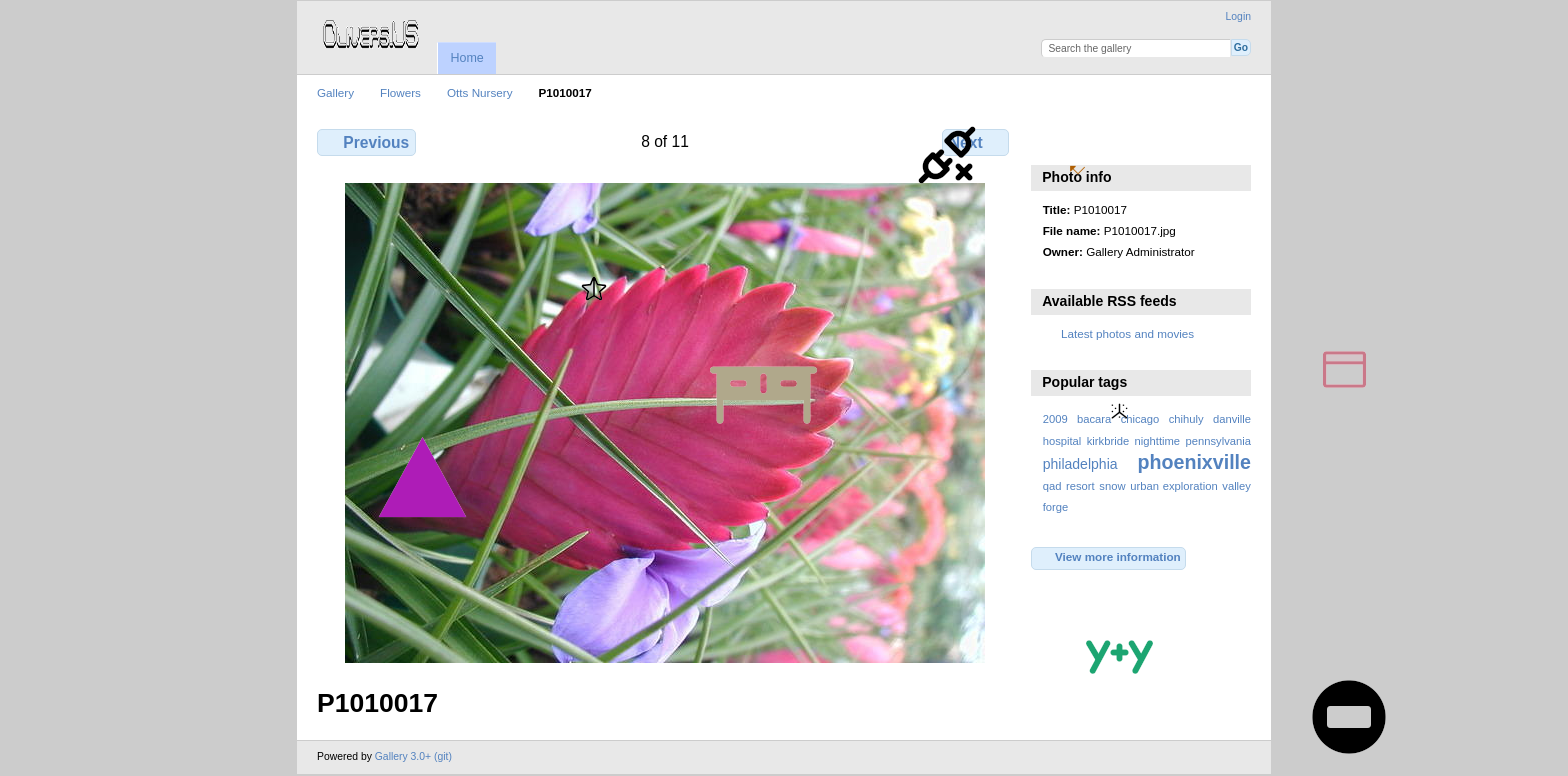  What do you see at coordinates (1119, 411) in the screenshot?
I see `view 3D scatter plot visualization` at bounding box center [1119, 411].